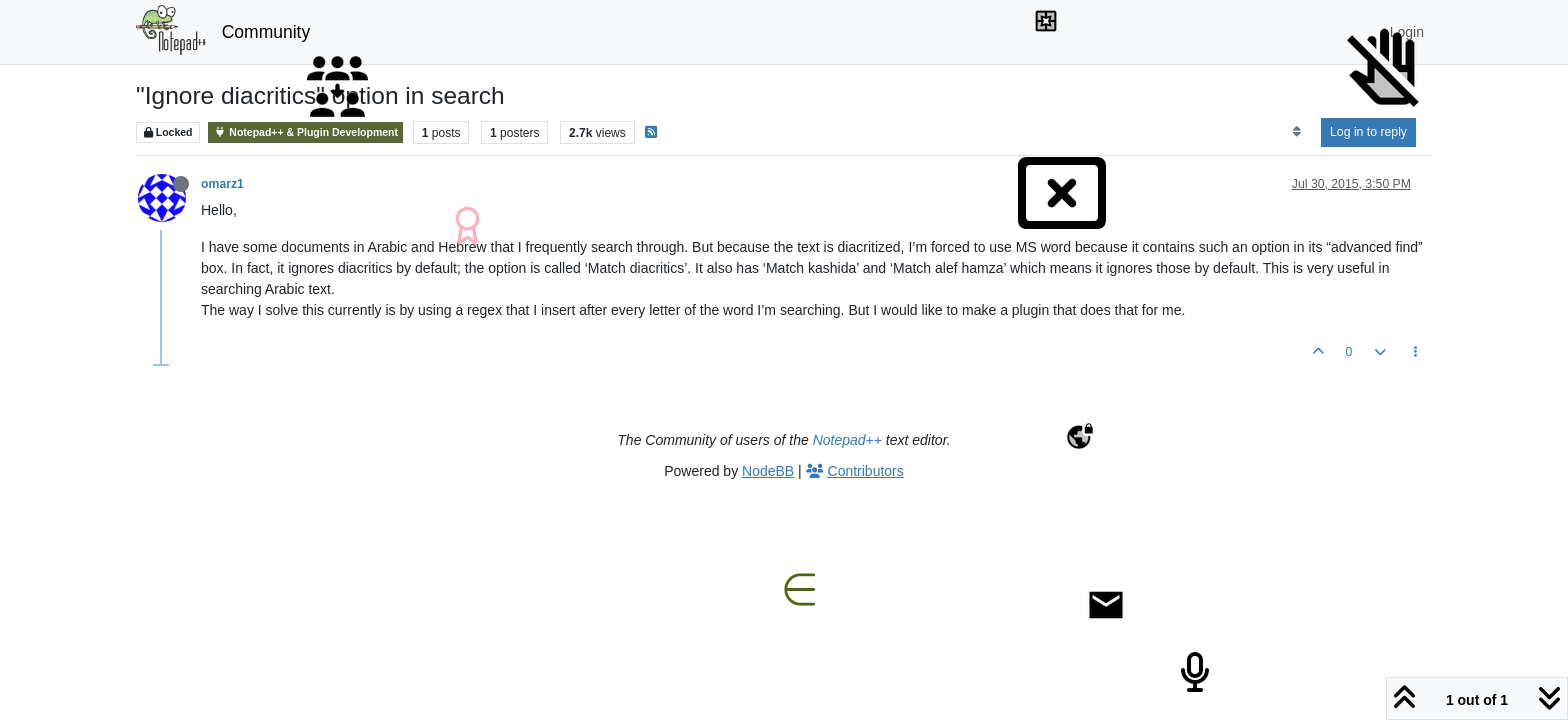 The image size is (1568, 720). What do you see at coordinates (1195, 672) in the screenshot?
I see `tap to use voice input` at bounding box center [1195, 672].